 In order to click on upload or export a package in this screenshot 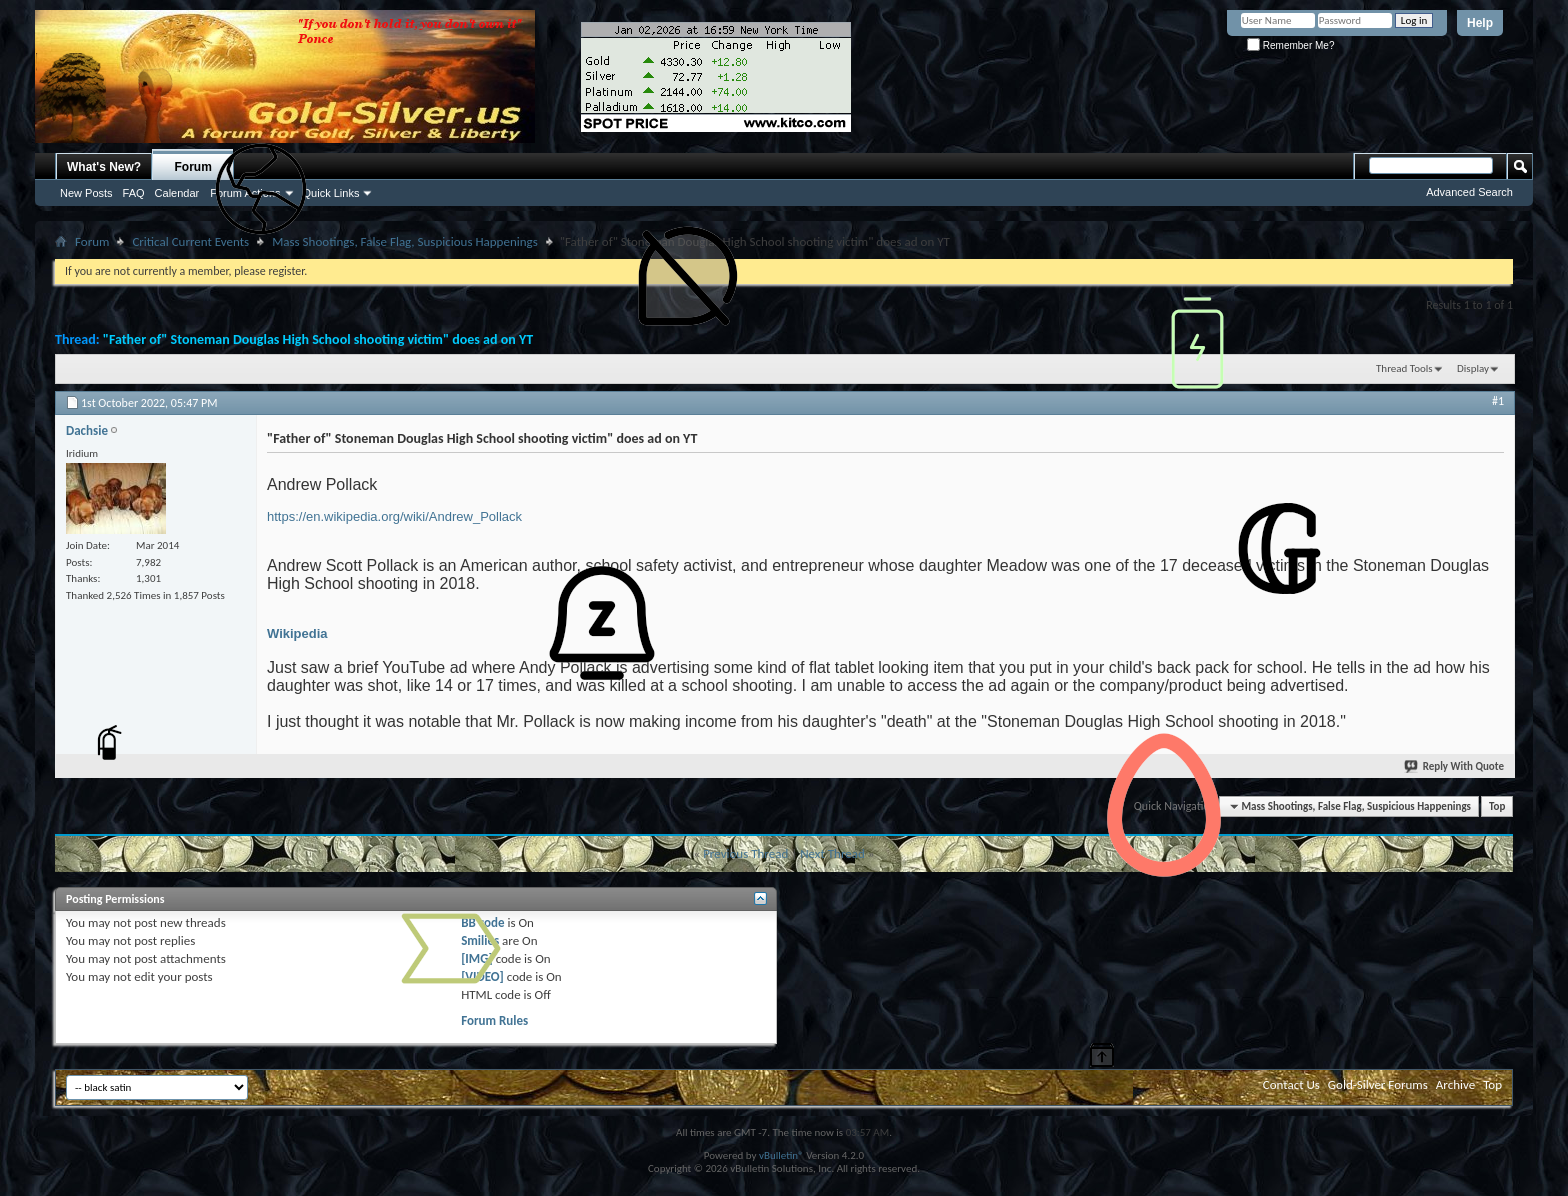, I will do `click(1102, 1055)`.